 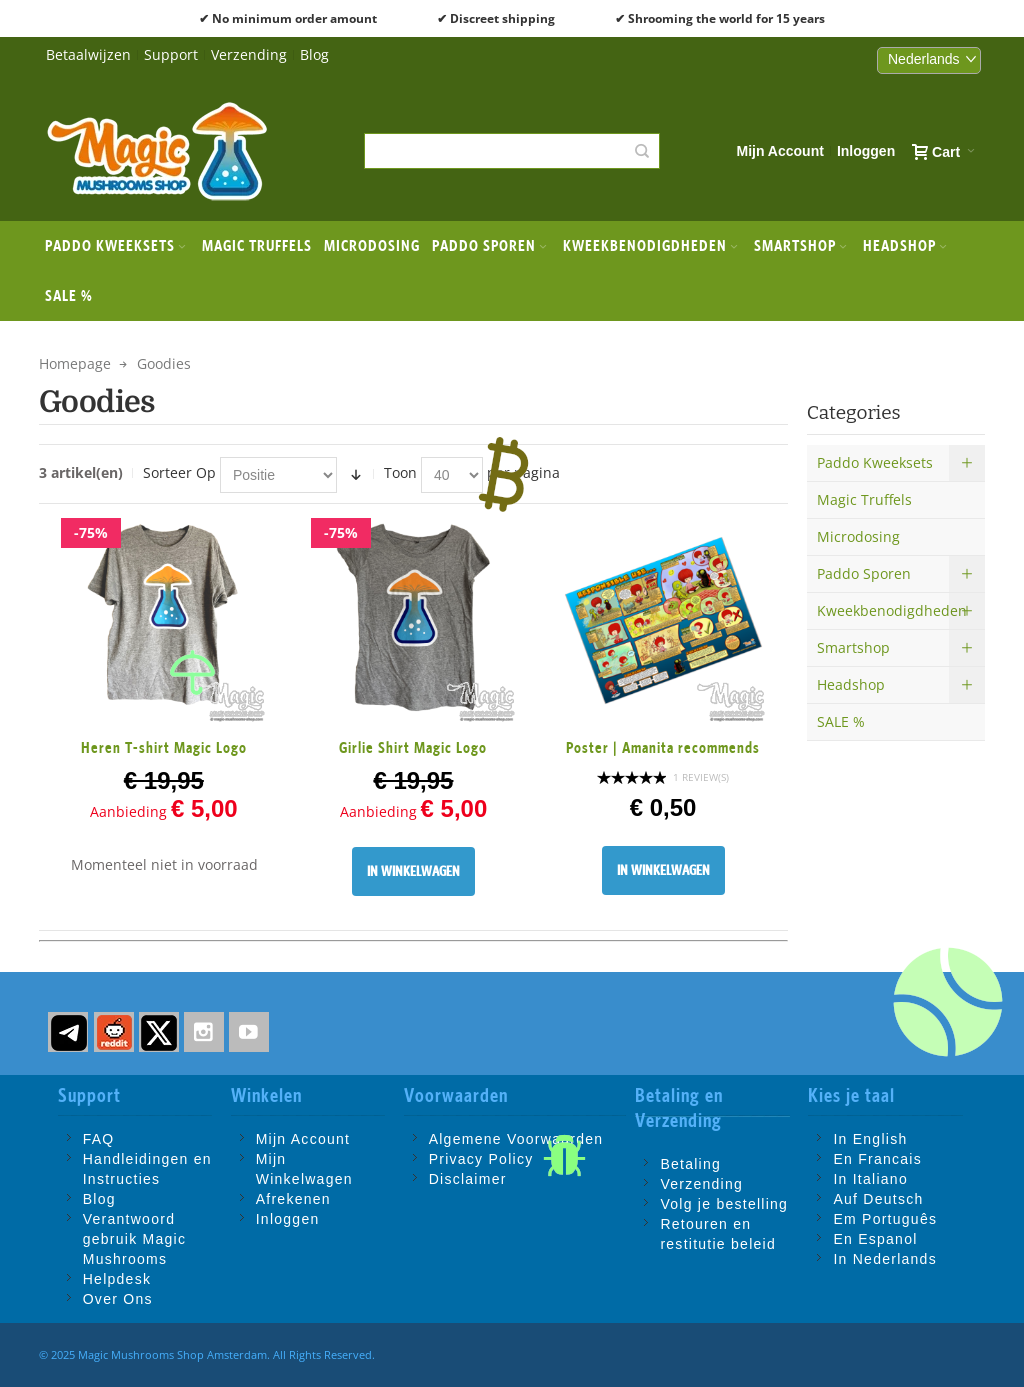 I want to click on report a bug or issue, so click(x=564, y=1155).